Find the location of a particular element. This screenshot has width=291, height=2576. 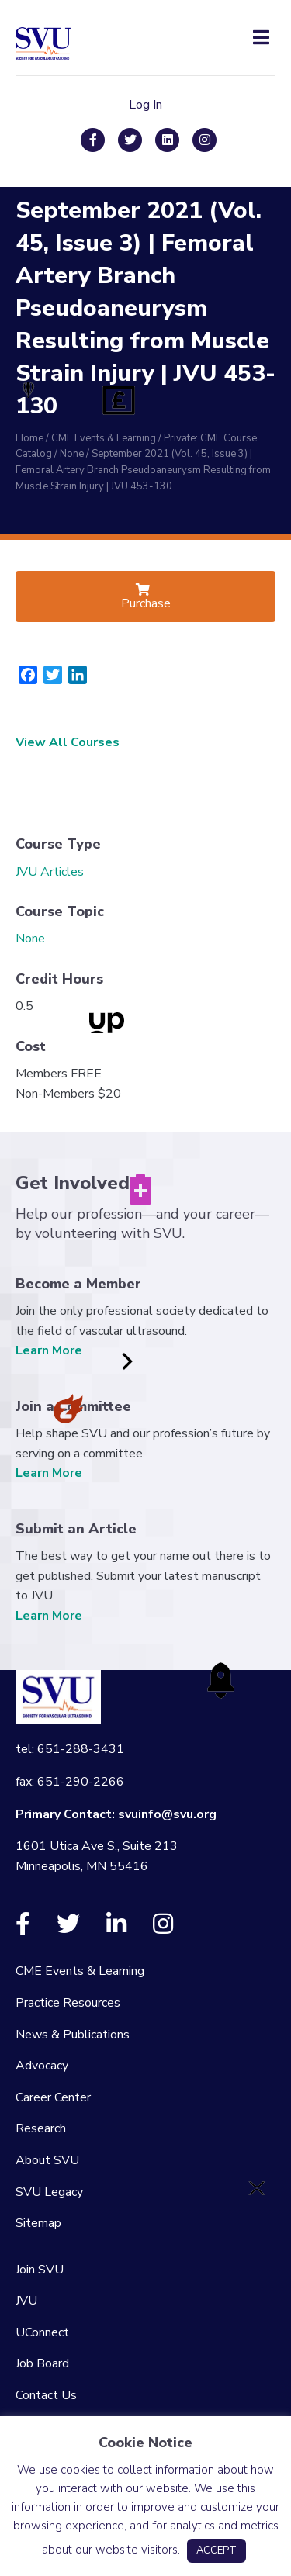

visit ZCOOL design community is located at coordinates (68, 1409).